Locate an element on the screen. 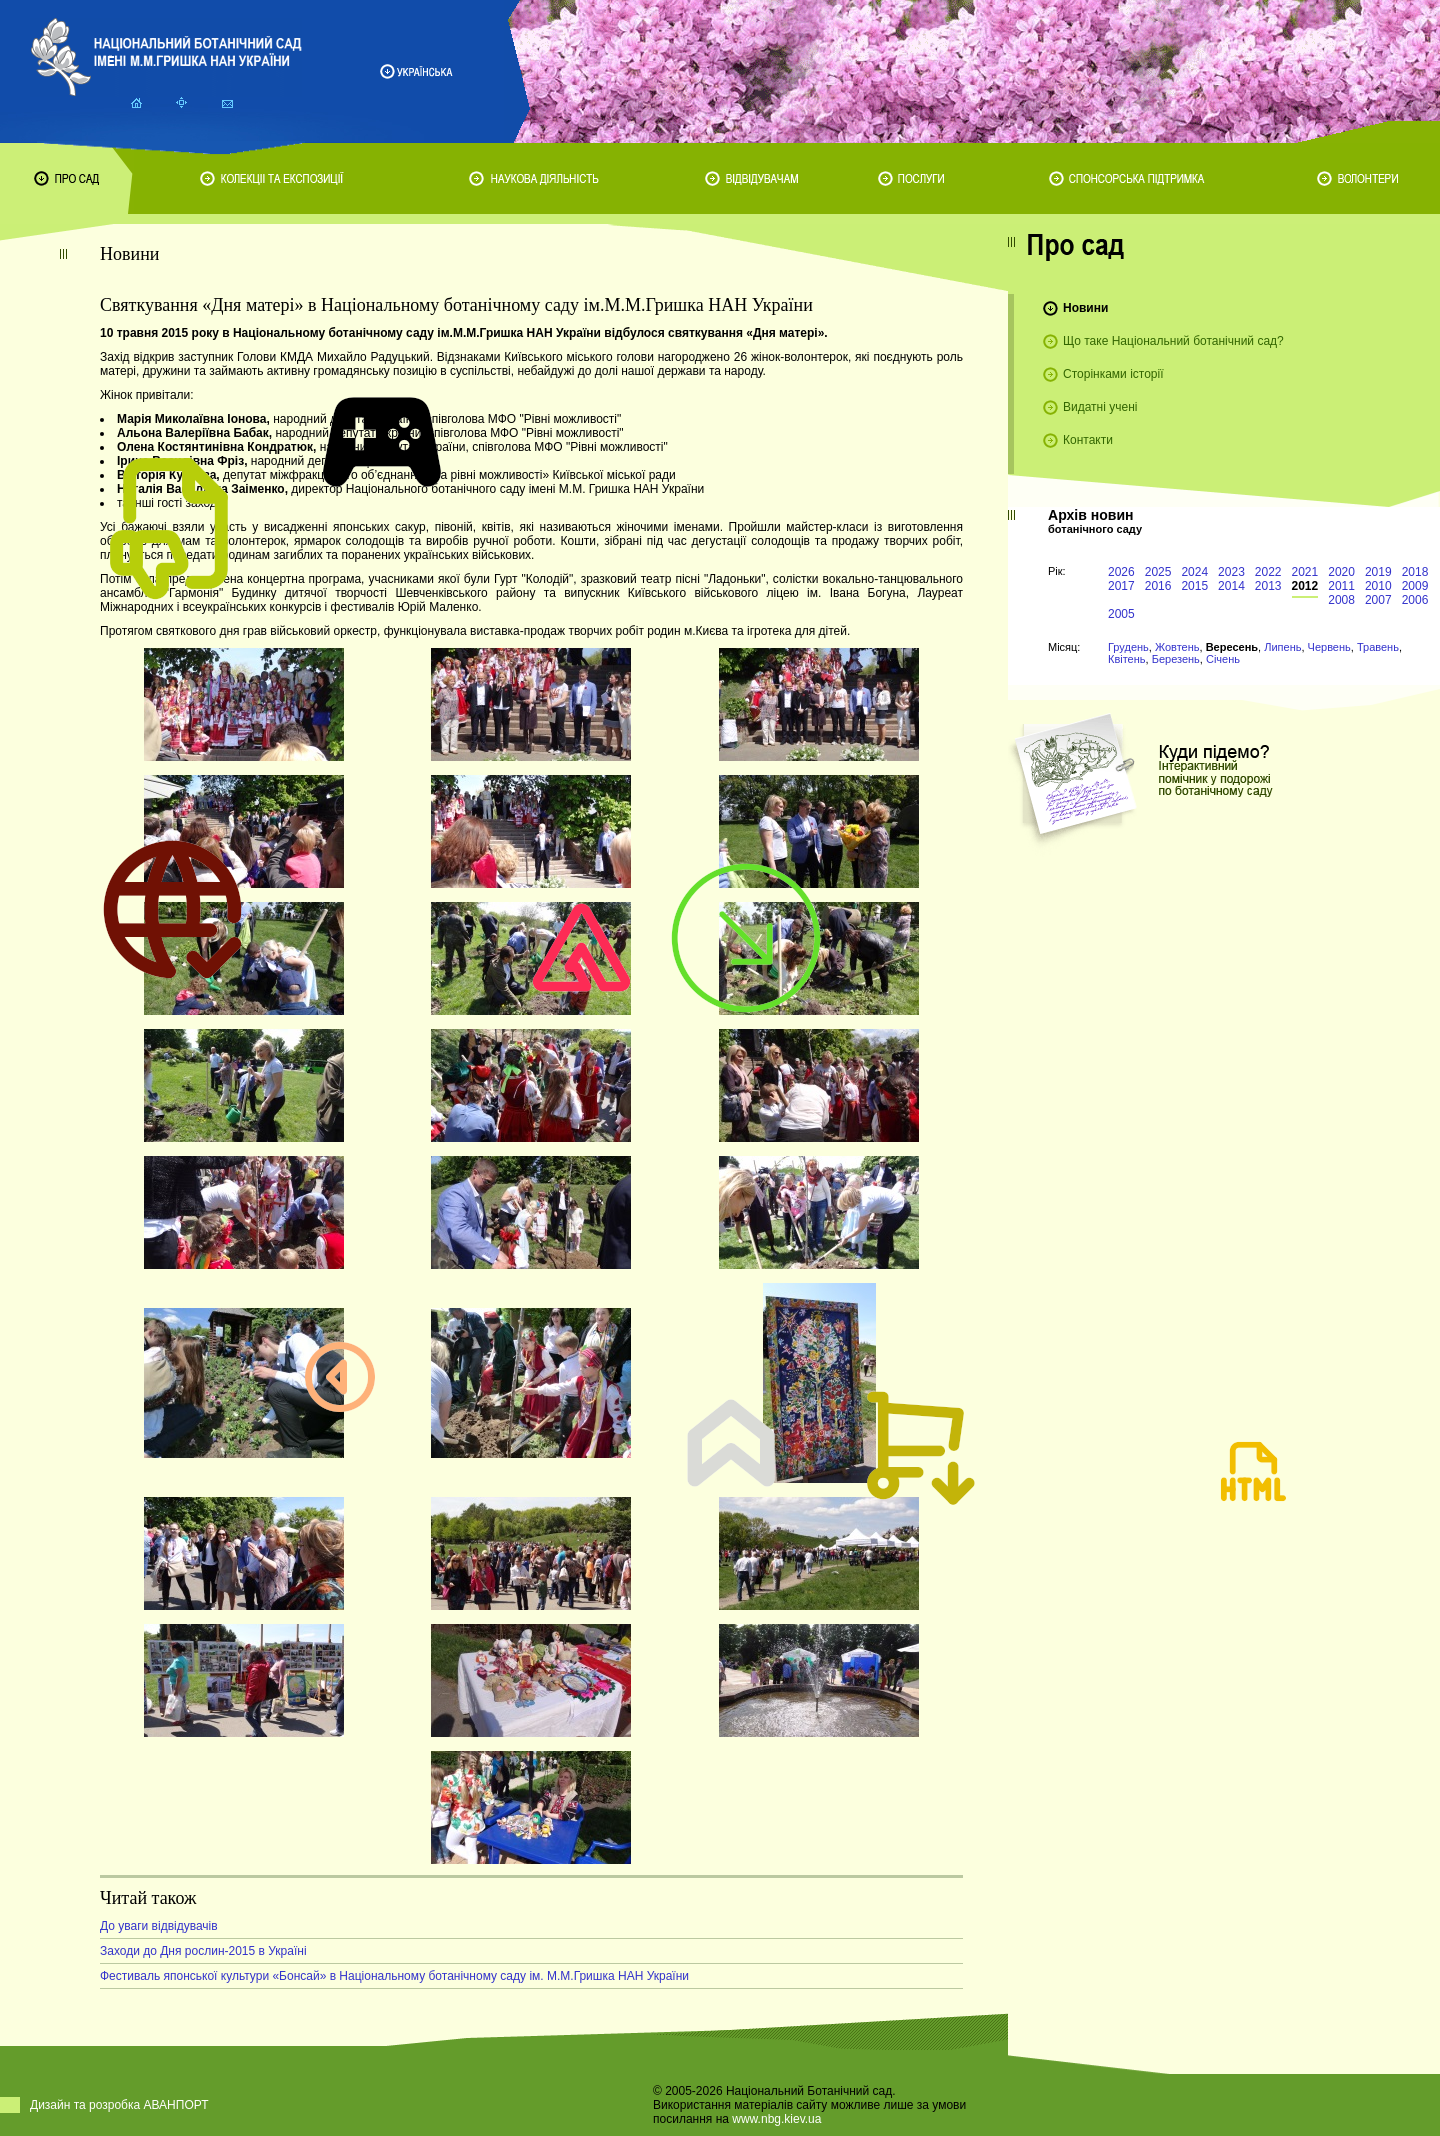  move item up in a list is located at coordinates (731, 1443).